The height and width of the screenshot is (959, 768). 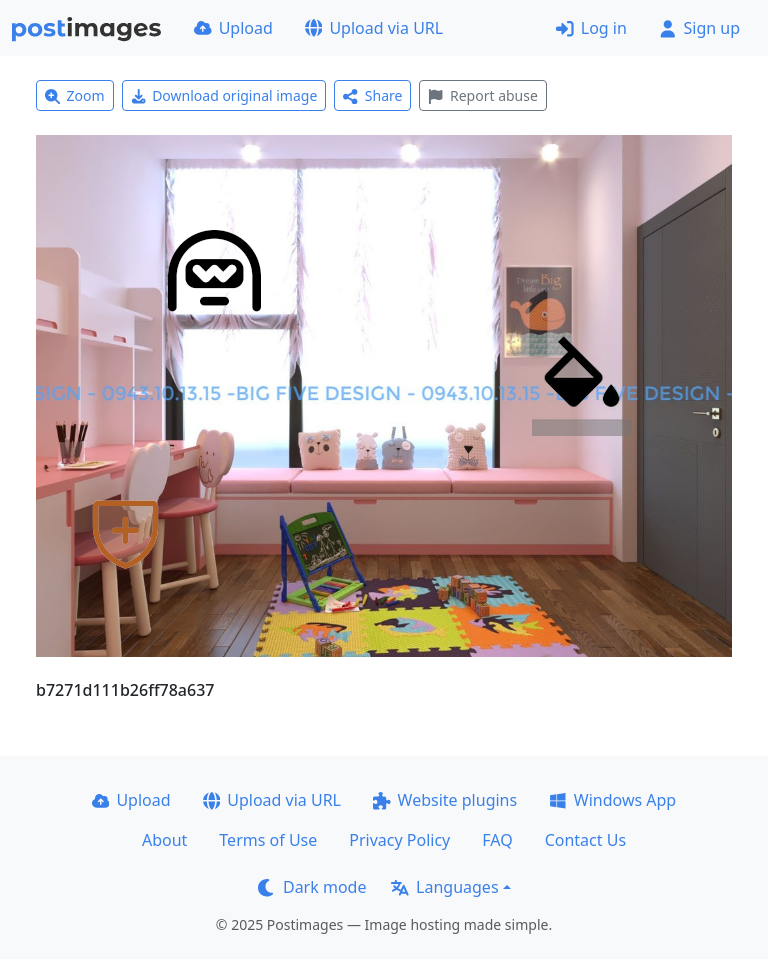 I want to click on access GitHub's Hubot automation bot, so click(x=214, y=276).